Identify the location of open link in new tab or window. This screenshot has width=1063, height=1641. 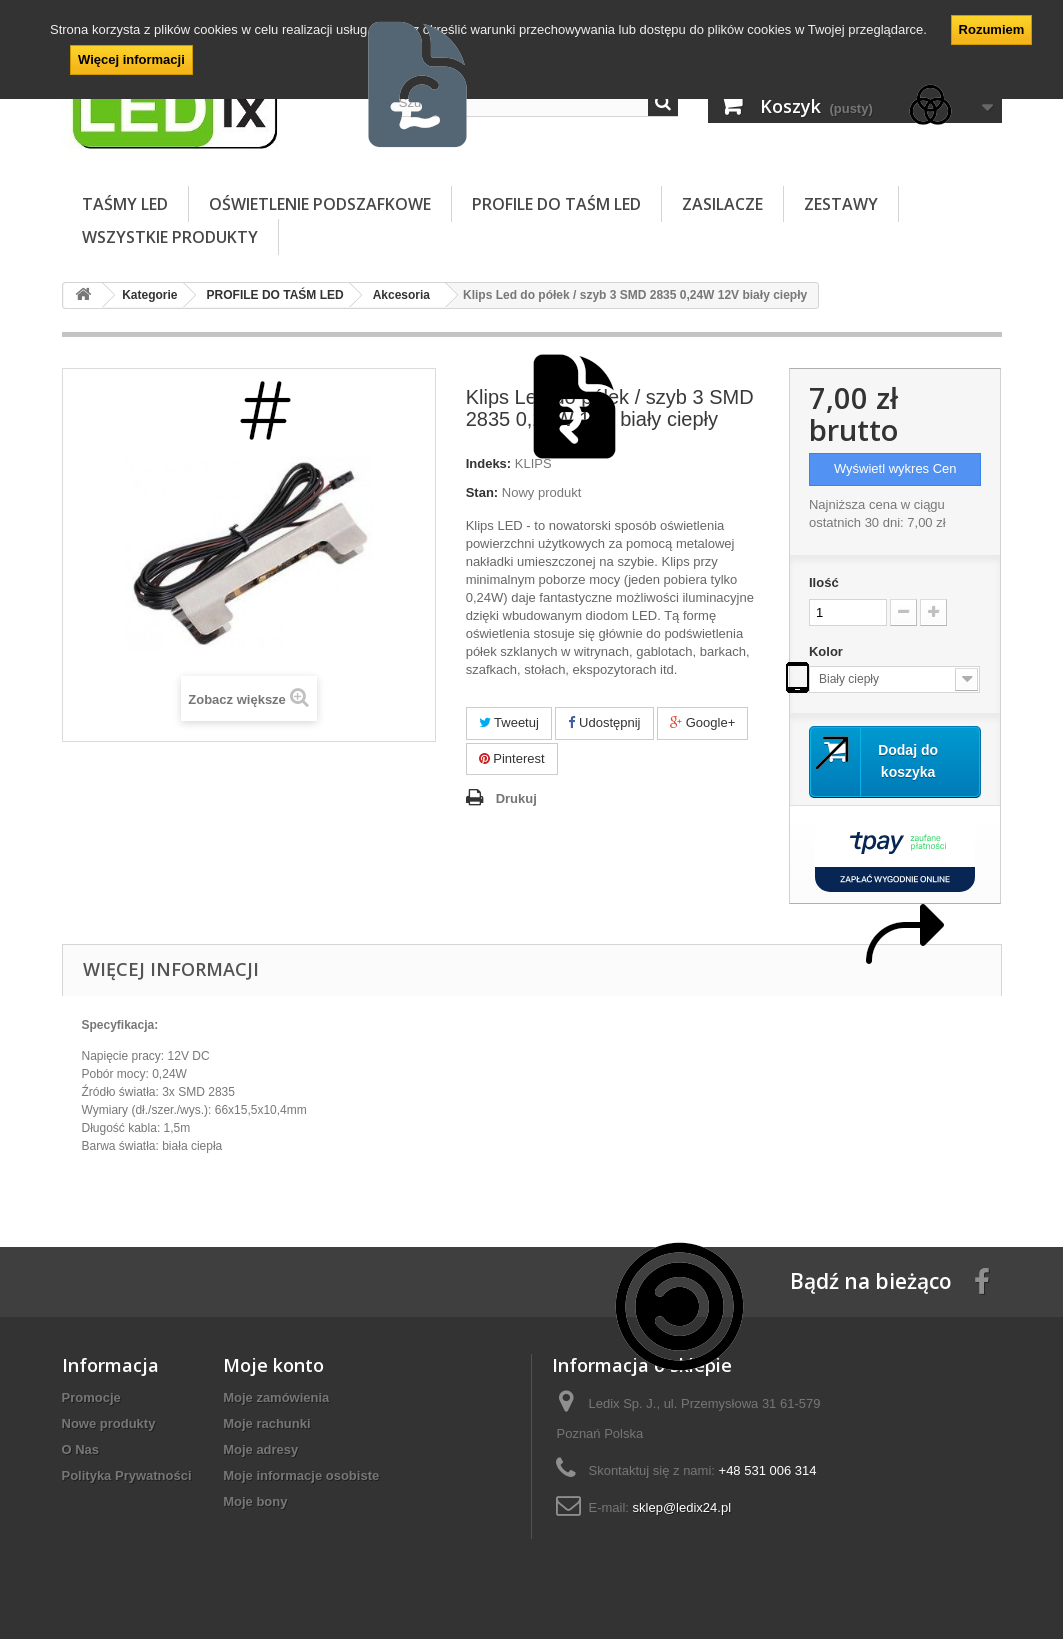
(832, 753).